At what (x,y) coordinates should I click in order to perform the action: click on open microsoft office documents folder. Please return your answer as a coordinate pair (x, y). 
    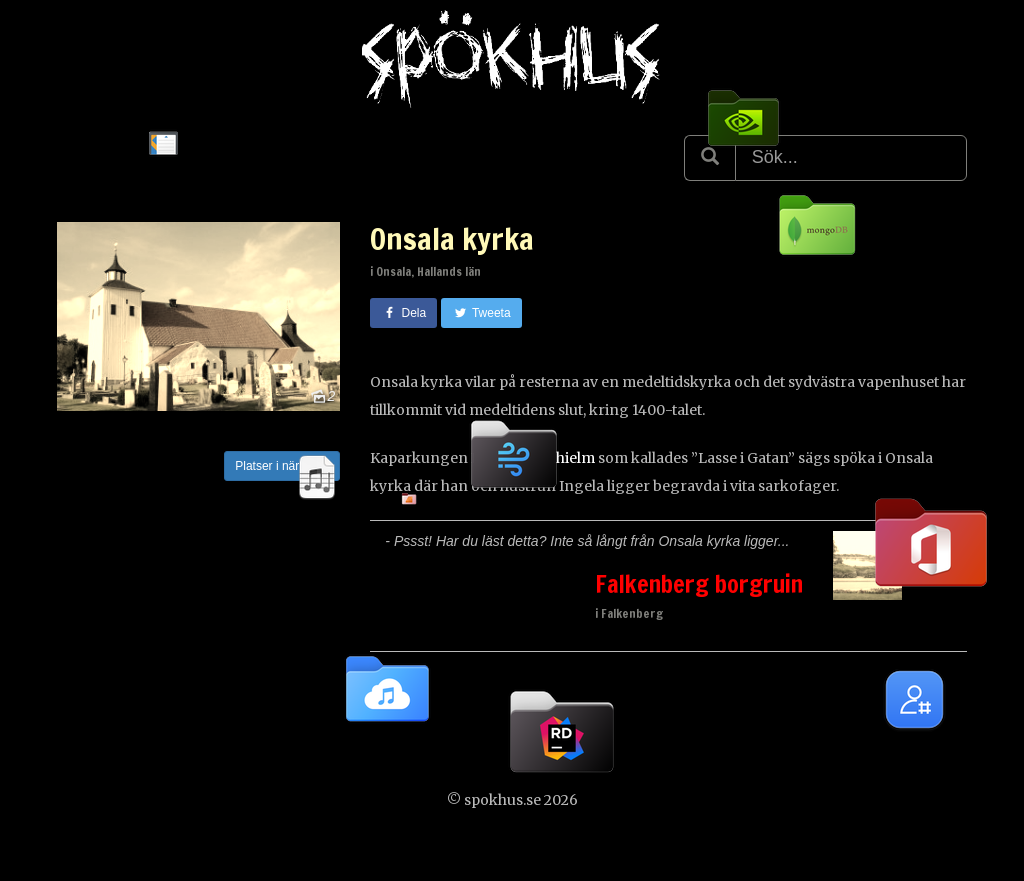
    Looking at the image, I should click on (930, 545).